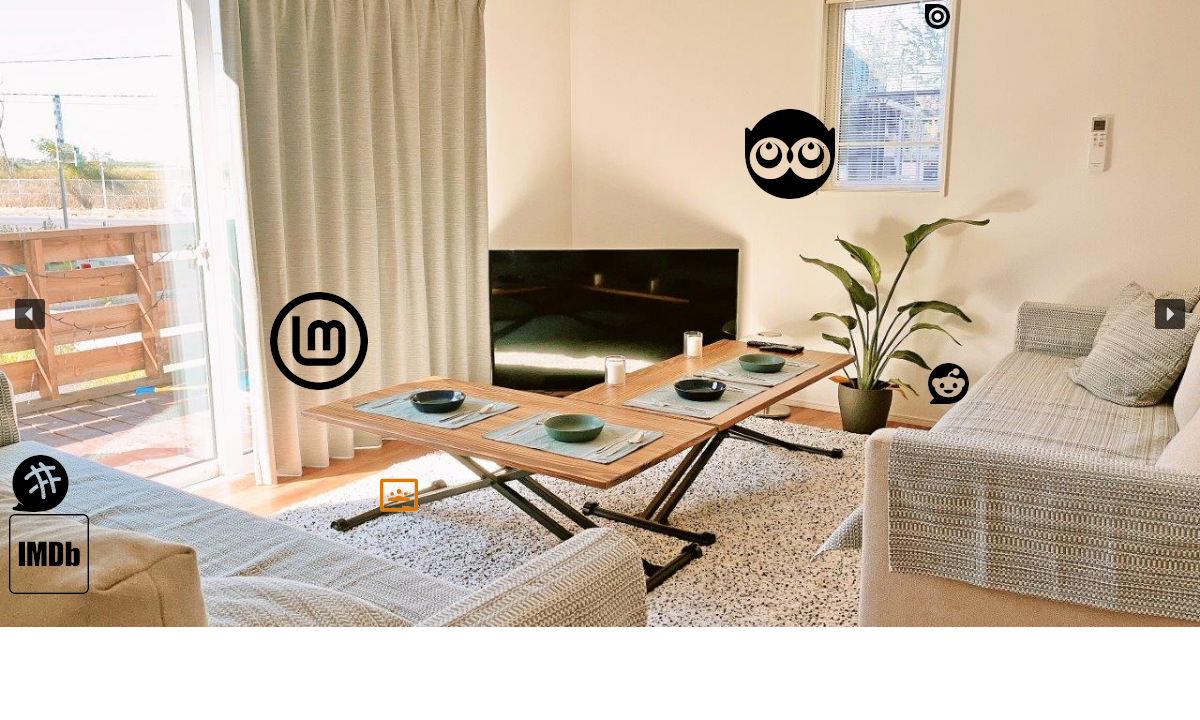  What do you see at coordinates (948, 383) in the screenshot?
I see `open the Reddit app` at bounding box center [948, 383].